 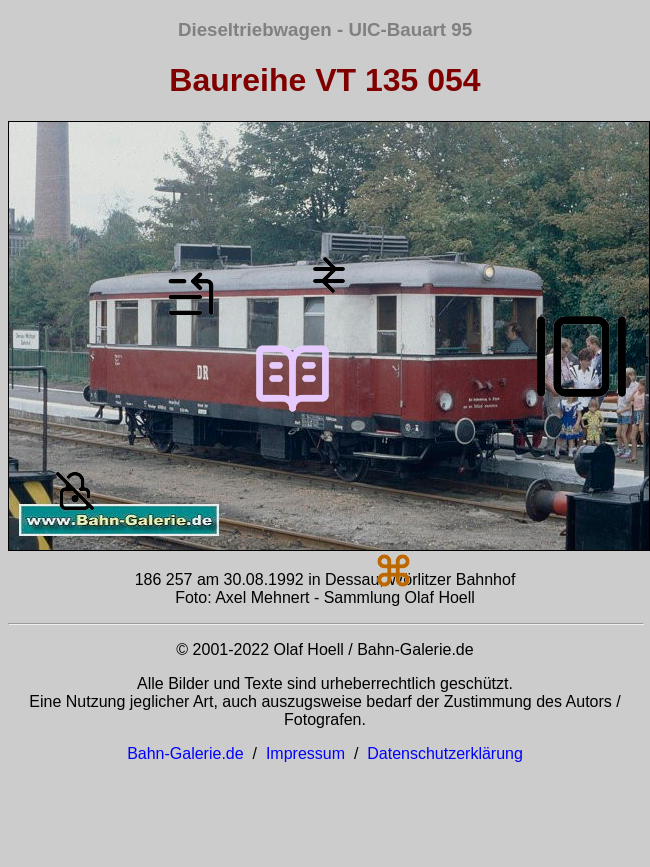 I want to click on unlock or disable security lock, so click(x=75, y=491).